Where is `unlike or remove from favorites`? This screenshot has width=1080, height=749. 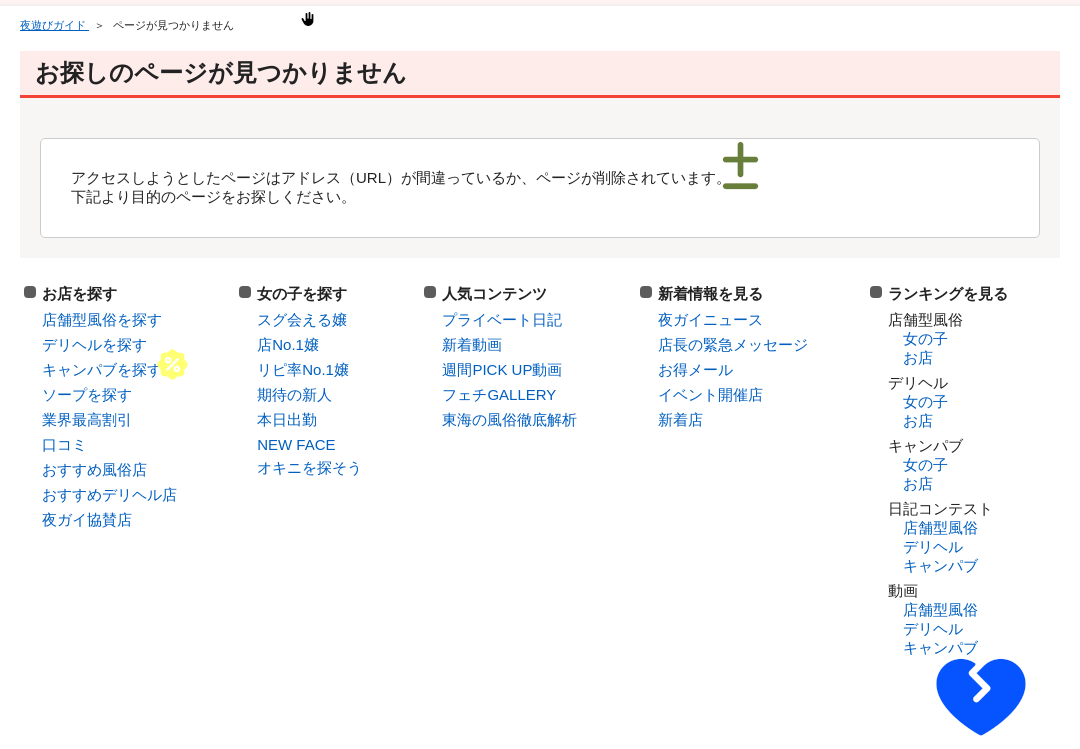
unlike or remove from favorites is located at coordinates (981, 694).